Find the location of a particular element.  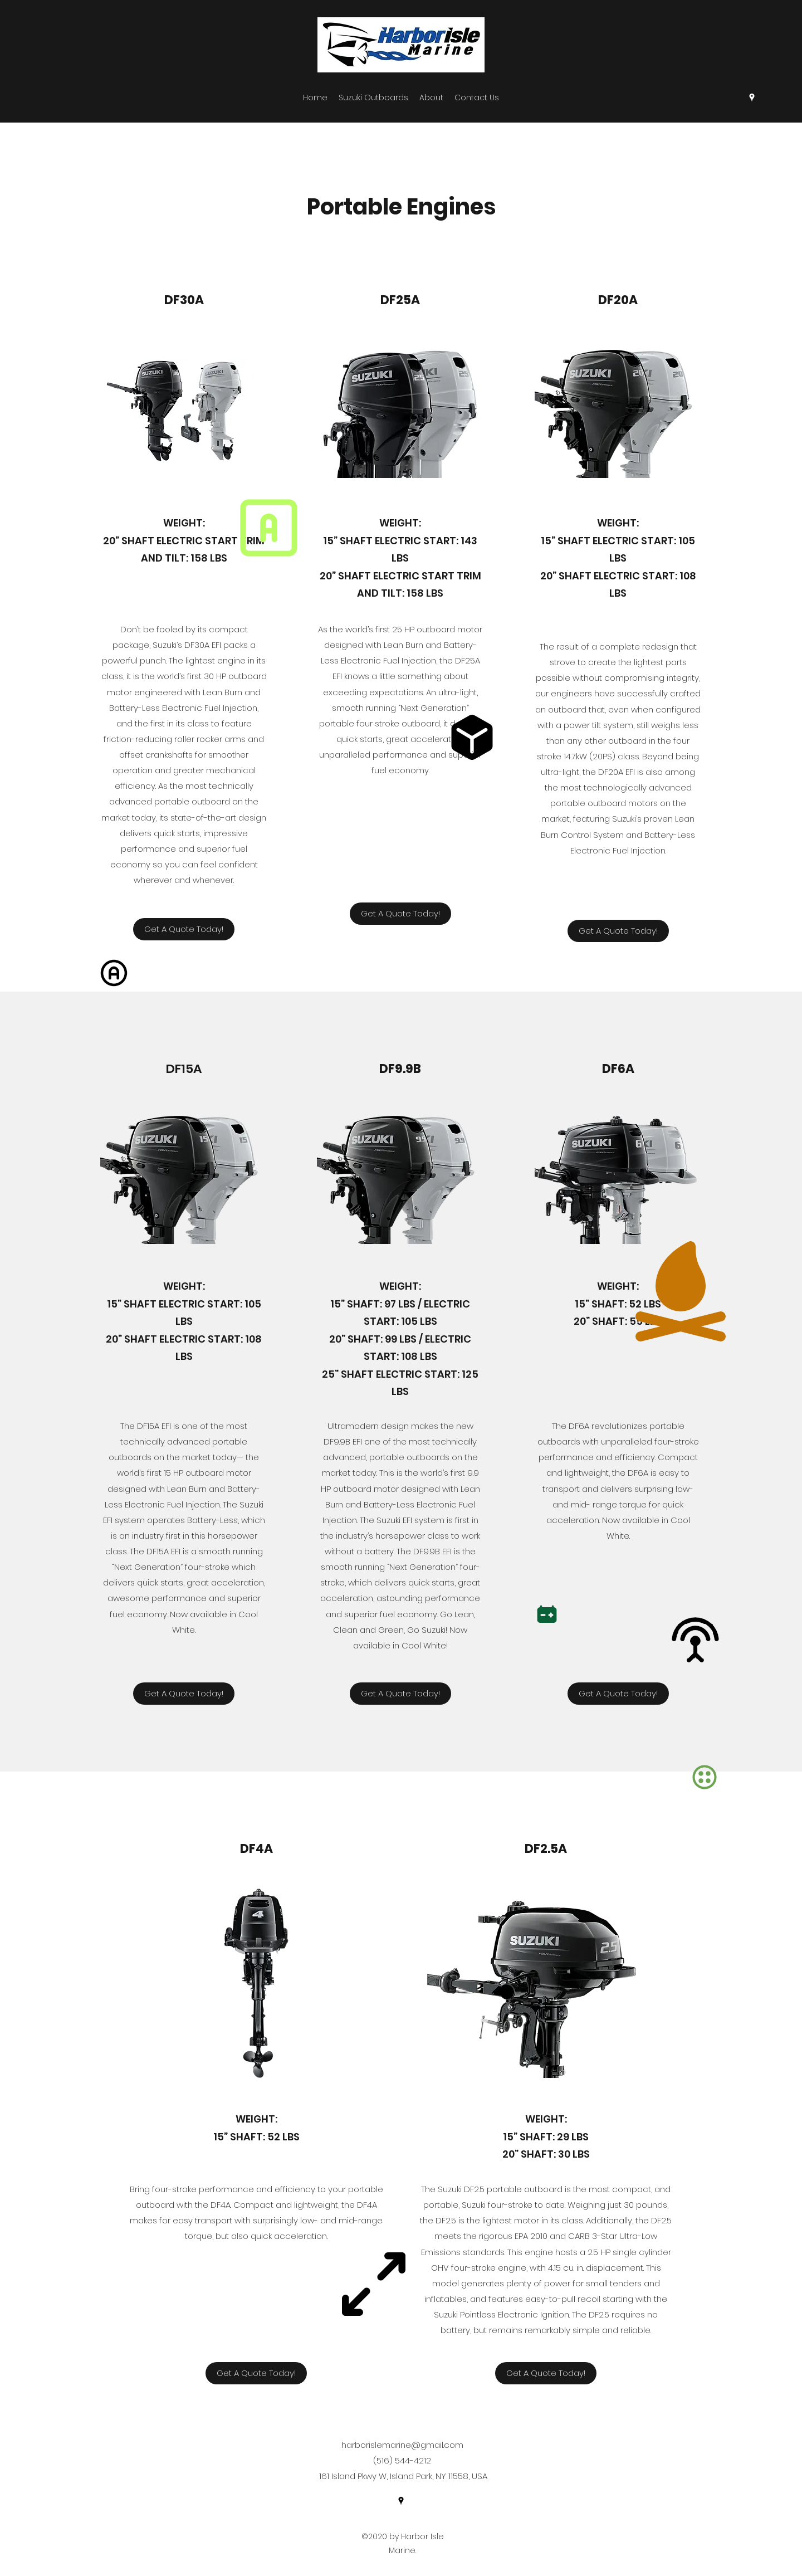

expand to fullscreen mode is located at coordinates (374, 2284).